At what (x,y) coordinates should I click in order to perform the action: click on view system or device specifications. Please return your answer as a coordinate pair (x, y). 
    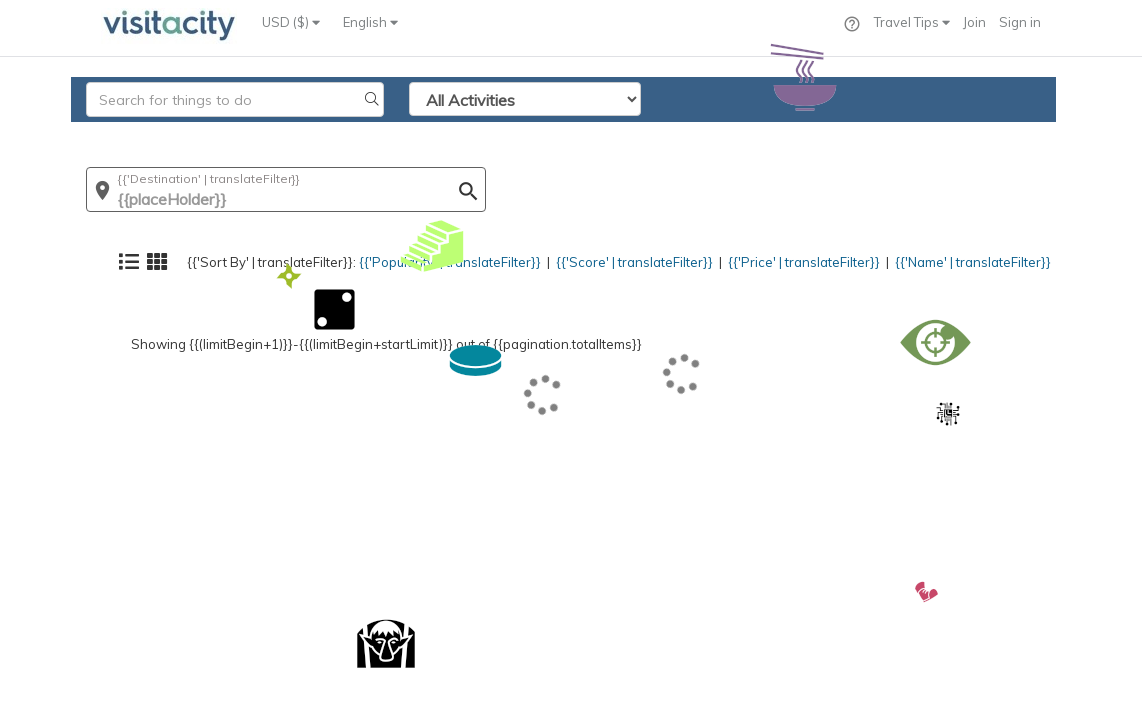
    Looking at the image, I should click on (948, 414).